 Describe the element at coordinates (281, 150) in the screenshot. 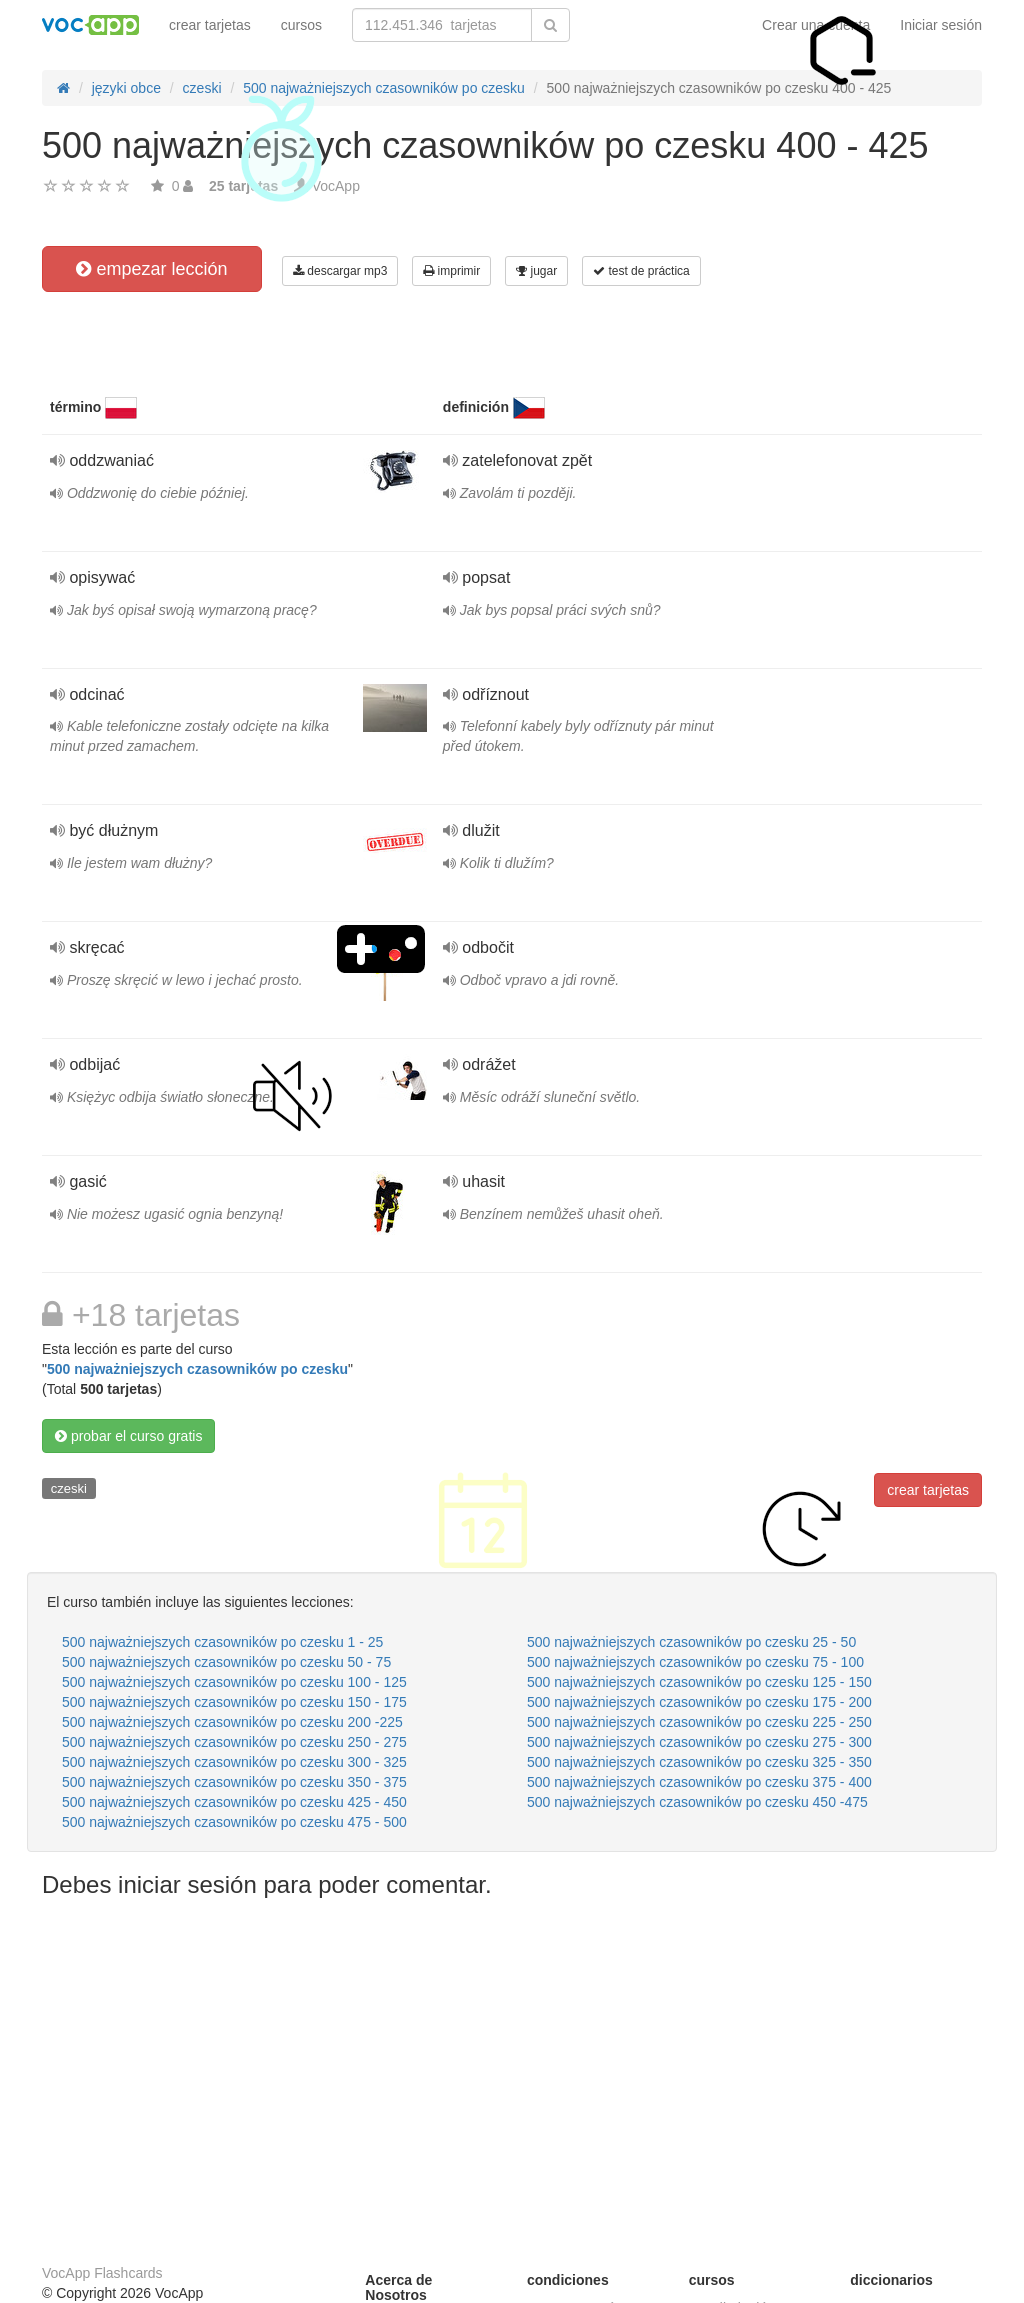

I see `indicates fruit or produce category` at that location.